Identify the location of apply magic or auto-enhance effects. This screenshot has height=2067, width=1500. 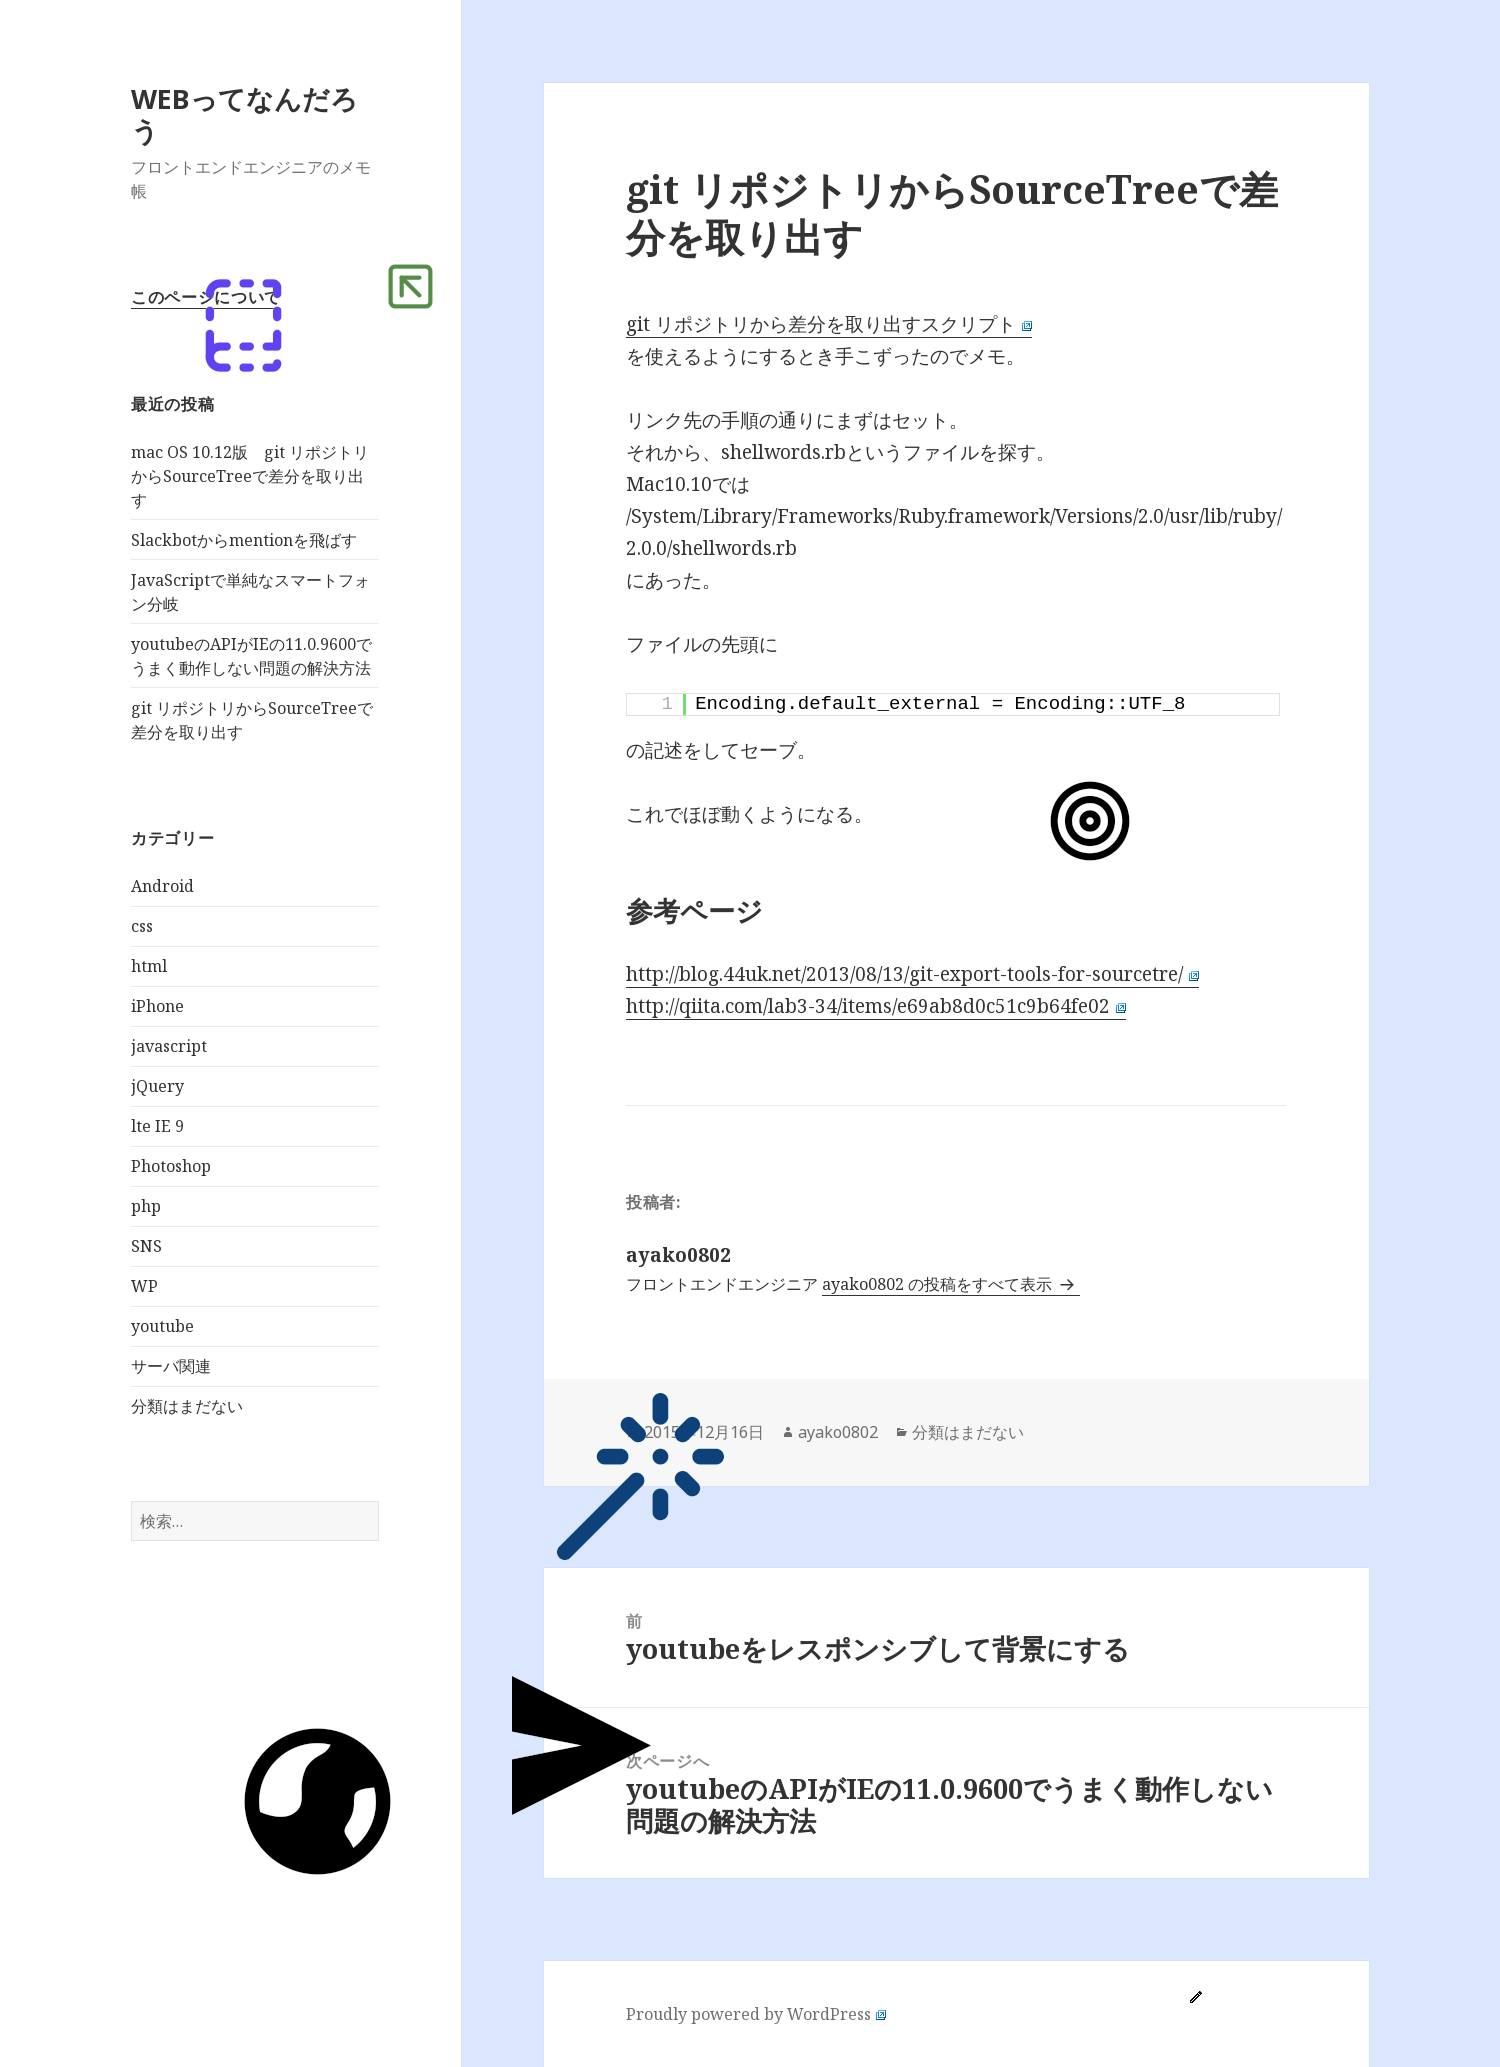
(636, 1480).